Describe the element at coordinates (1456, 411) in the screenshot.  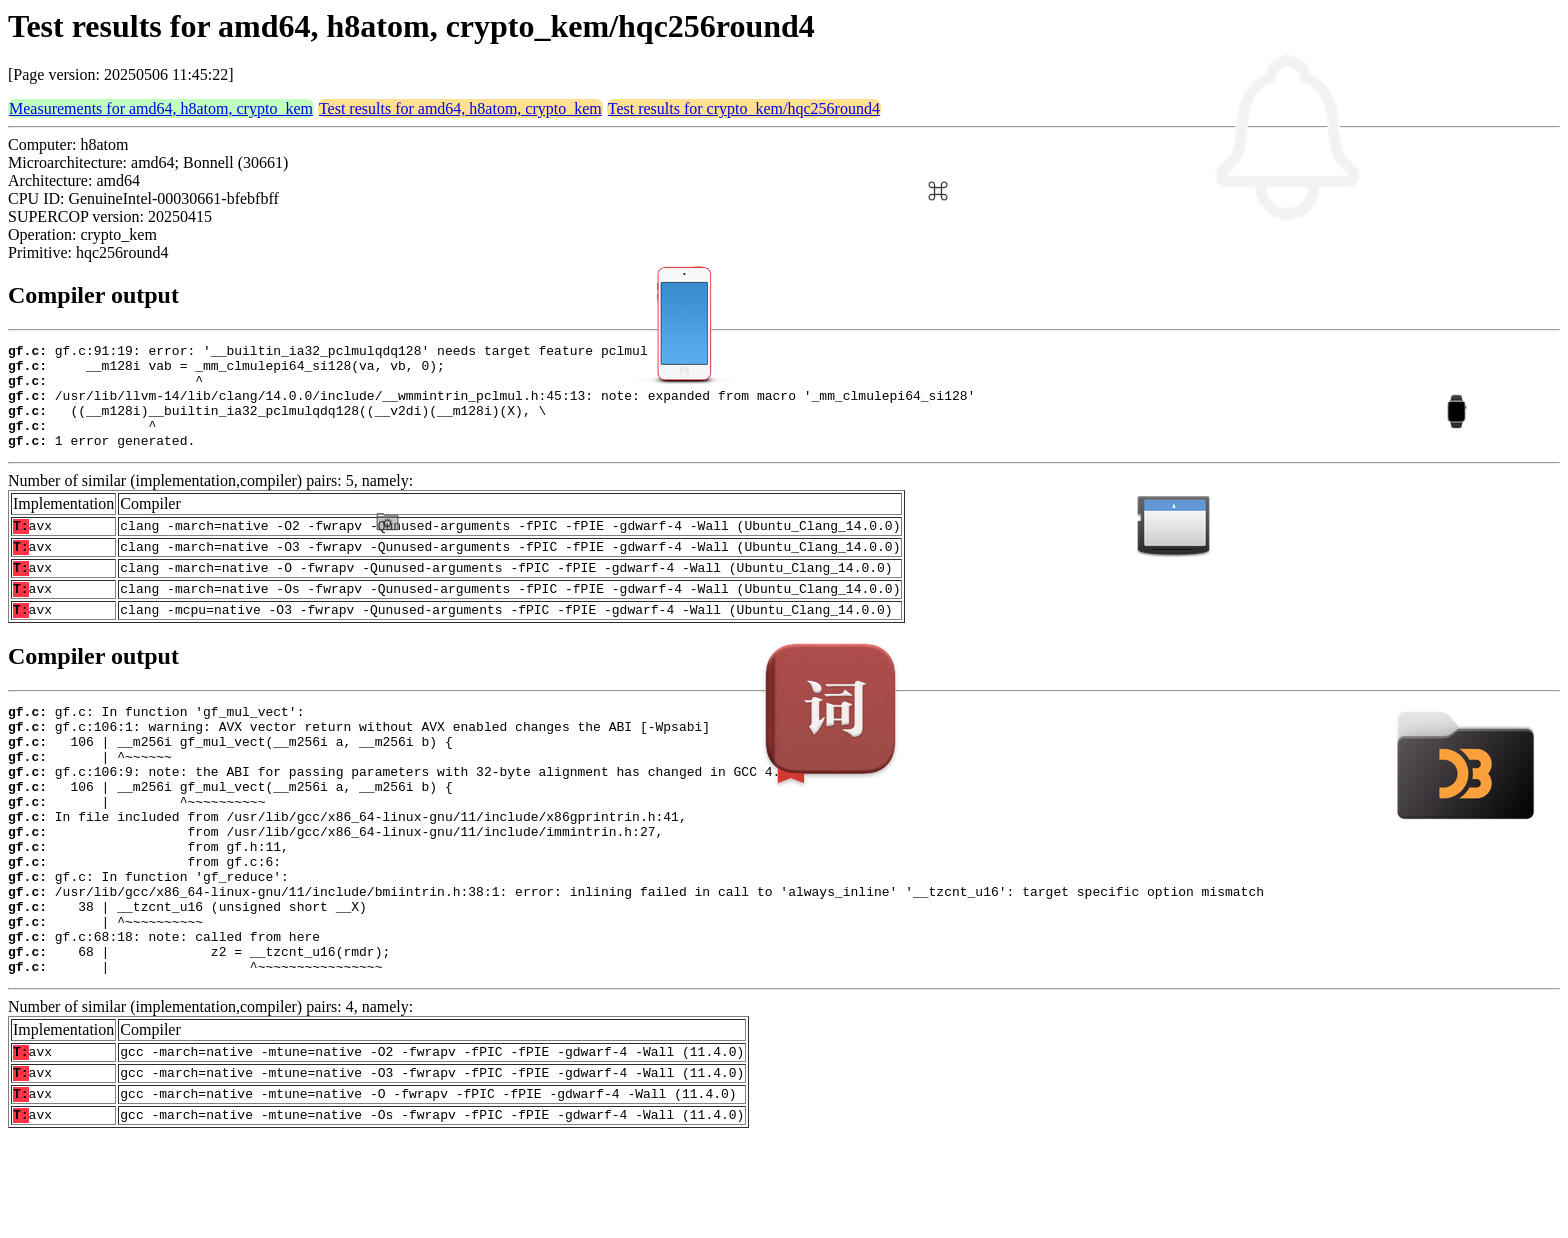
I see `manage your paired Apple Watch` at that location.